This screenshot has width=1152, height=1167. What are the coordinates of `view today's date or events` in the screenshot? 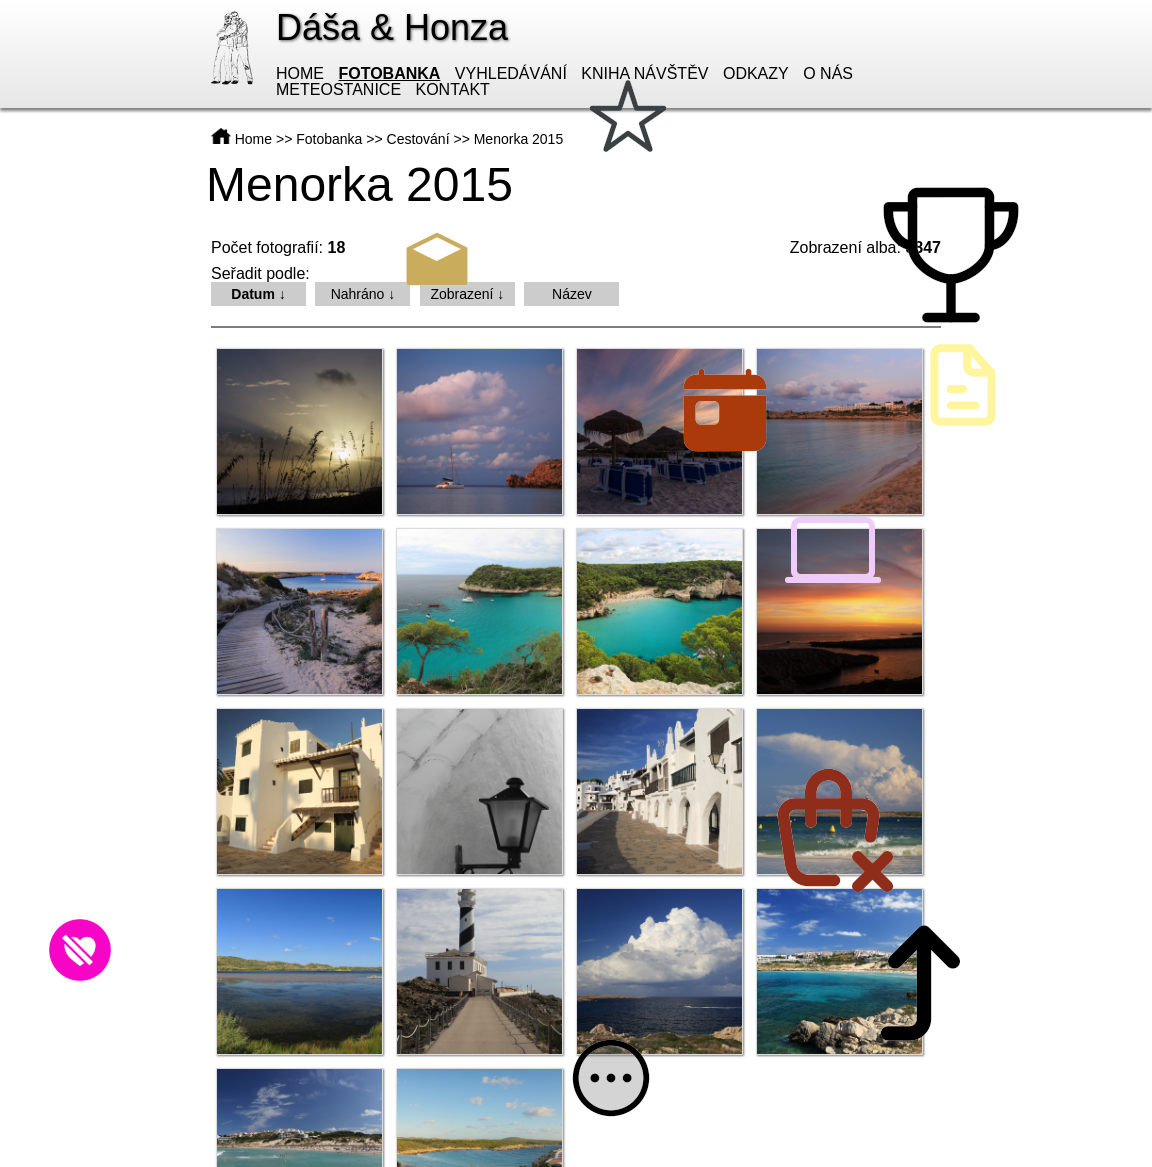 It's located at (725, 410).